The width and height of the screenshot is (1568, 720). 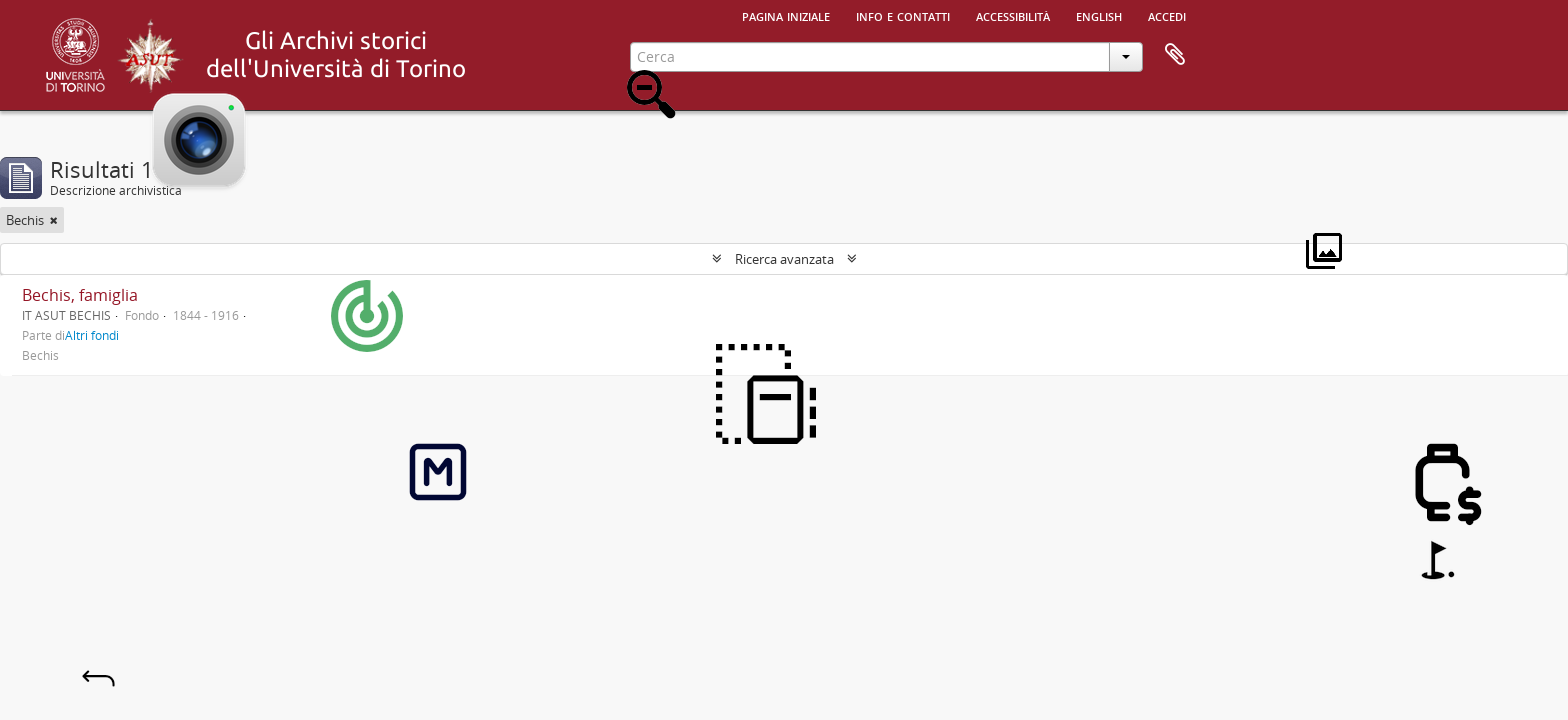 I want to click on view nearby golf courses, so click(x=1437, y=560).